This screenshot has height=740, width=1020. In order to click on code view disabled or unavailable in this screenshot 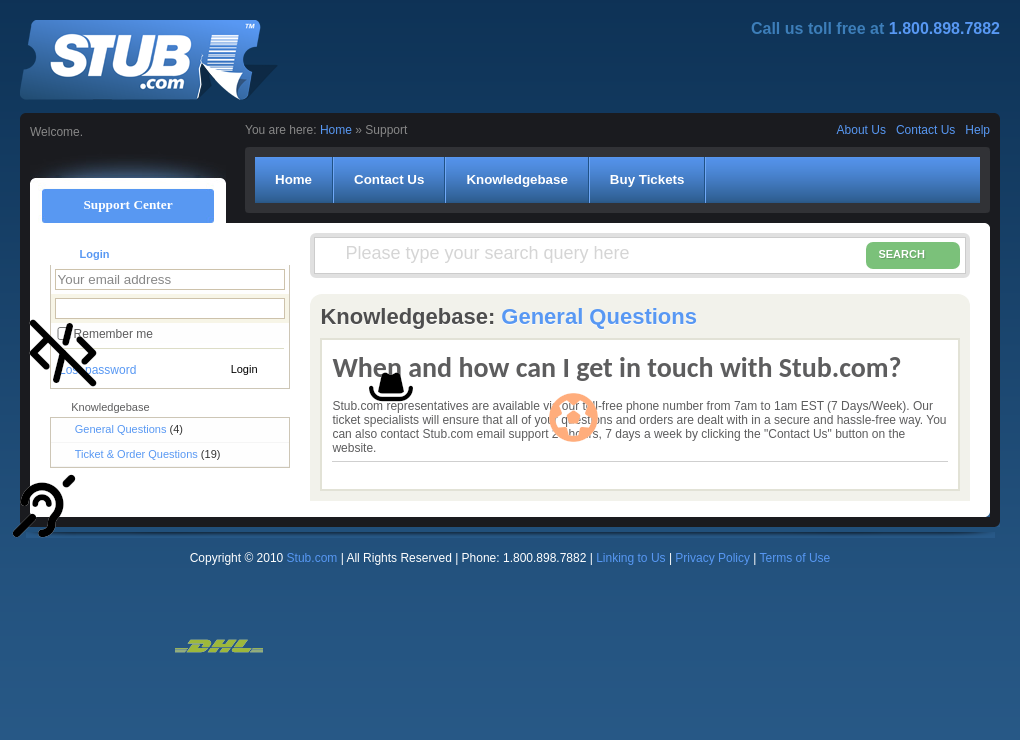, I will do `click(63, 353)`.